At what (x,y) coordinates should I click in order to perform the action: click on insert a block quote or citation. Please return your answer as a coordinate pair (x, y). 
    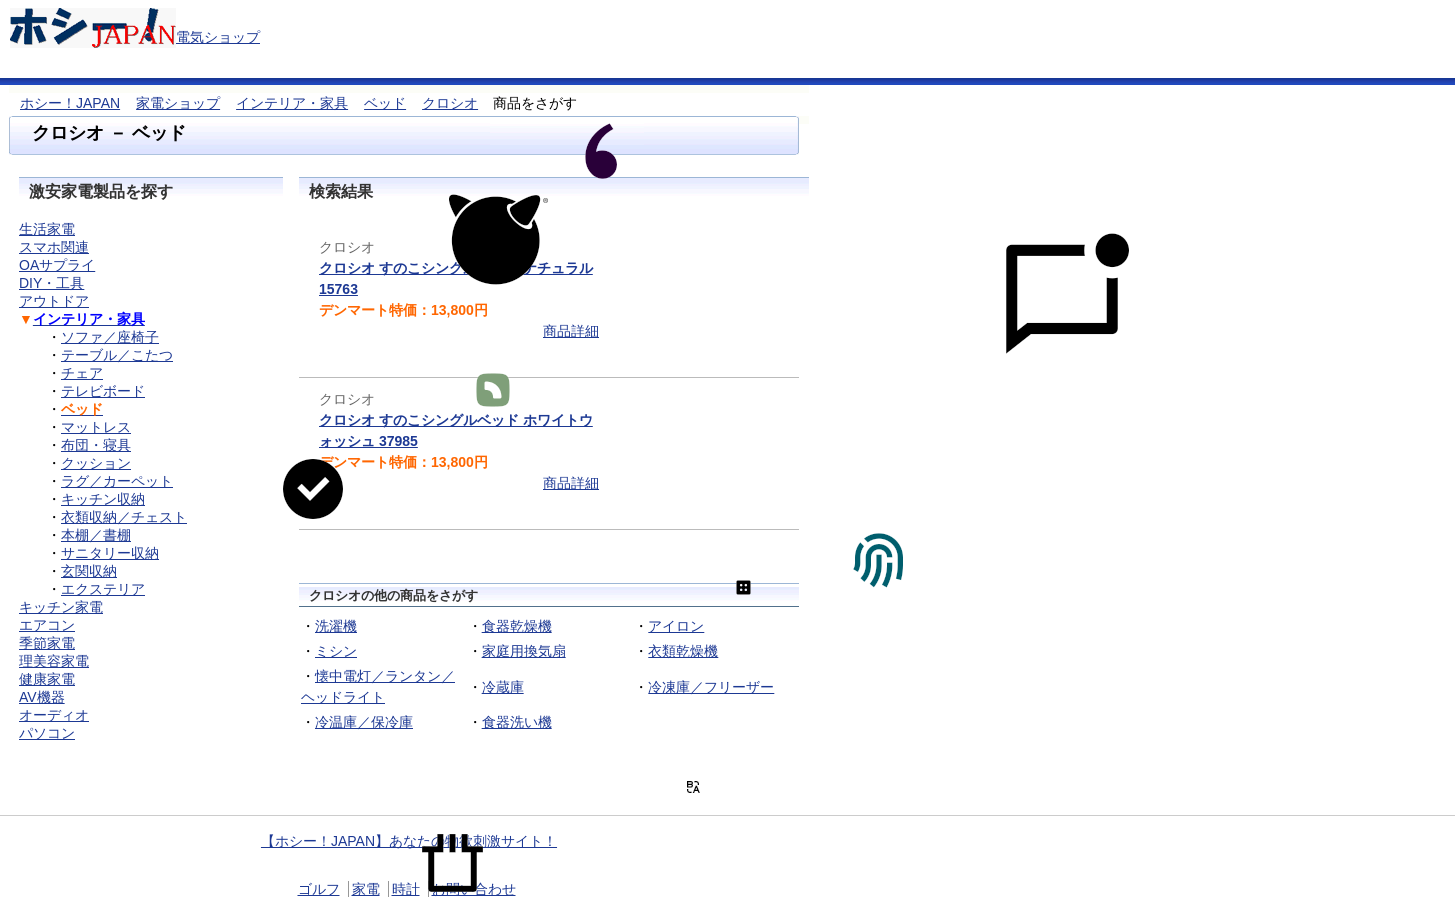
    Looking at the image, I should click on (601, 152).